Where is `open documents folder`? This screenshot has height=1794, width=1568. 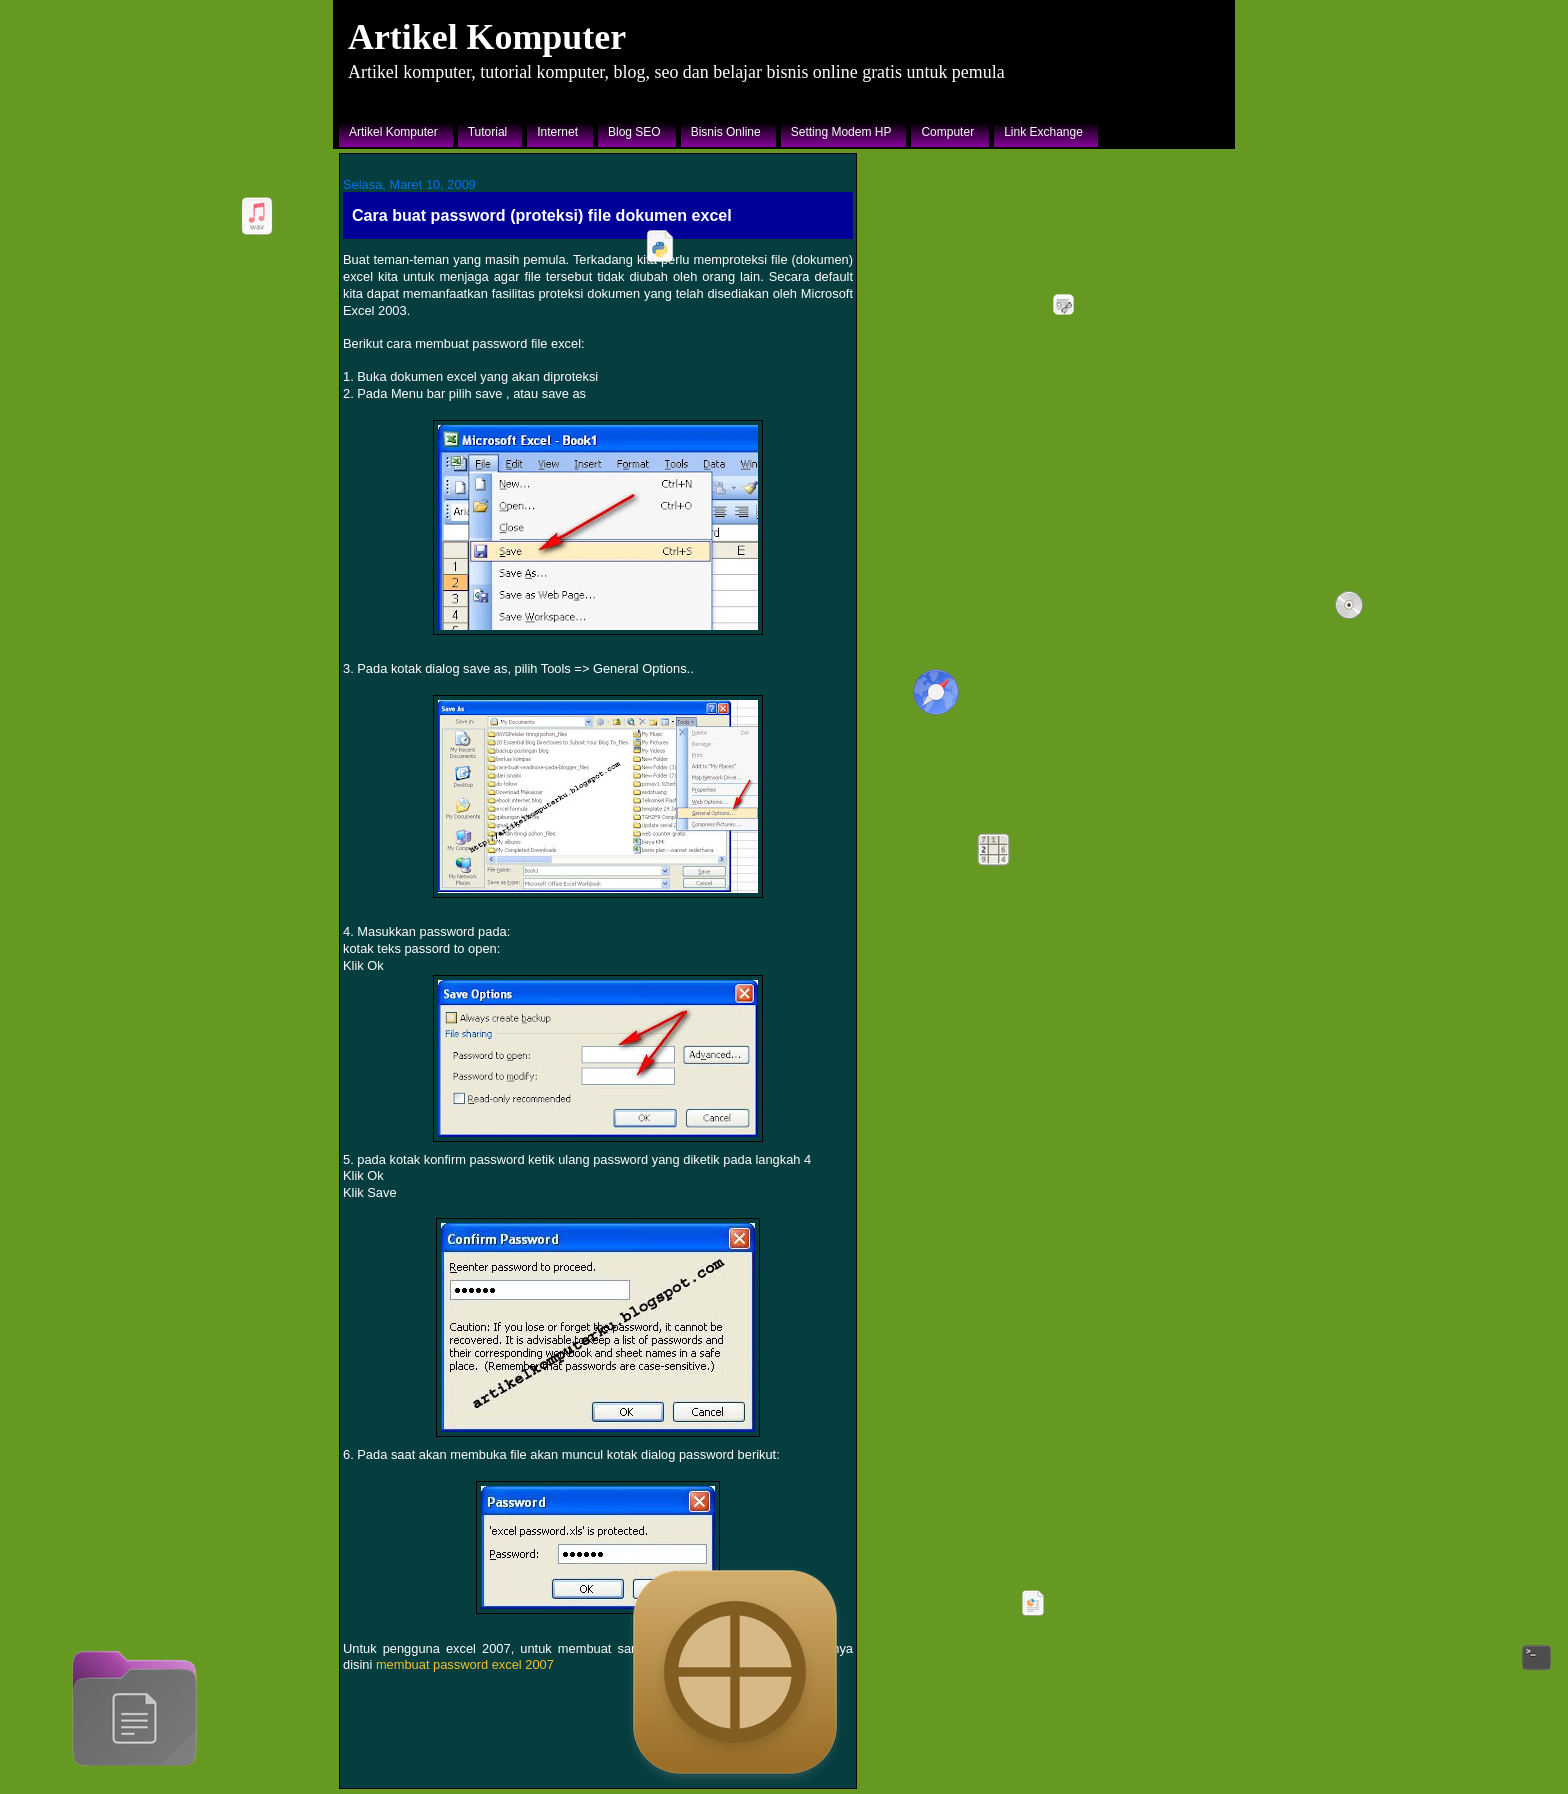
open documents folder is located at coordinates (134, 1708).